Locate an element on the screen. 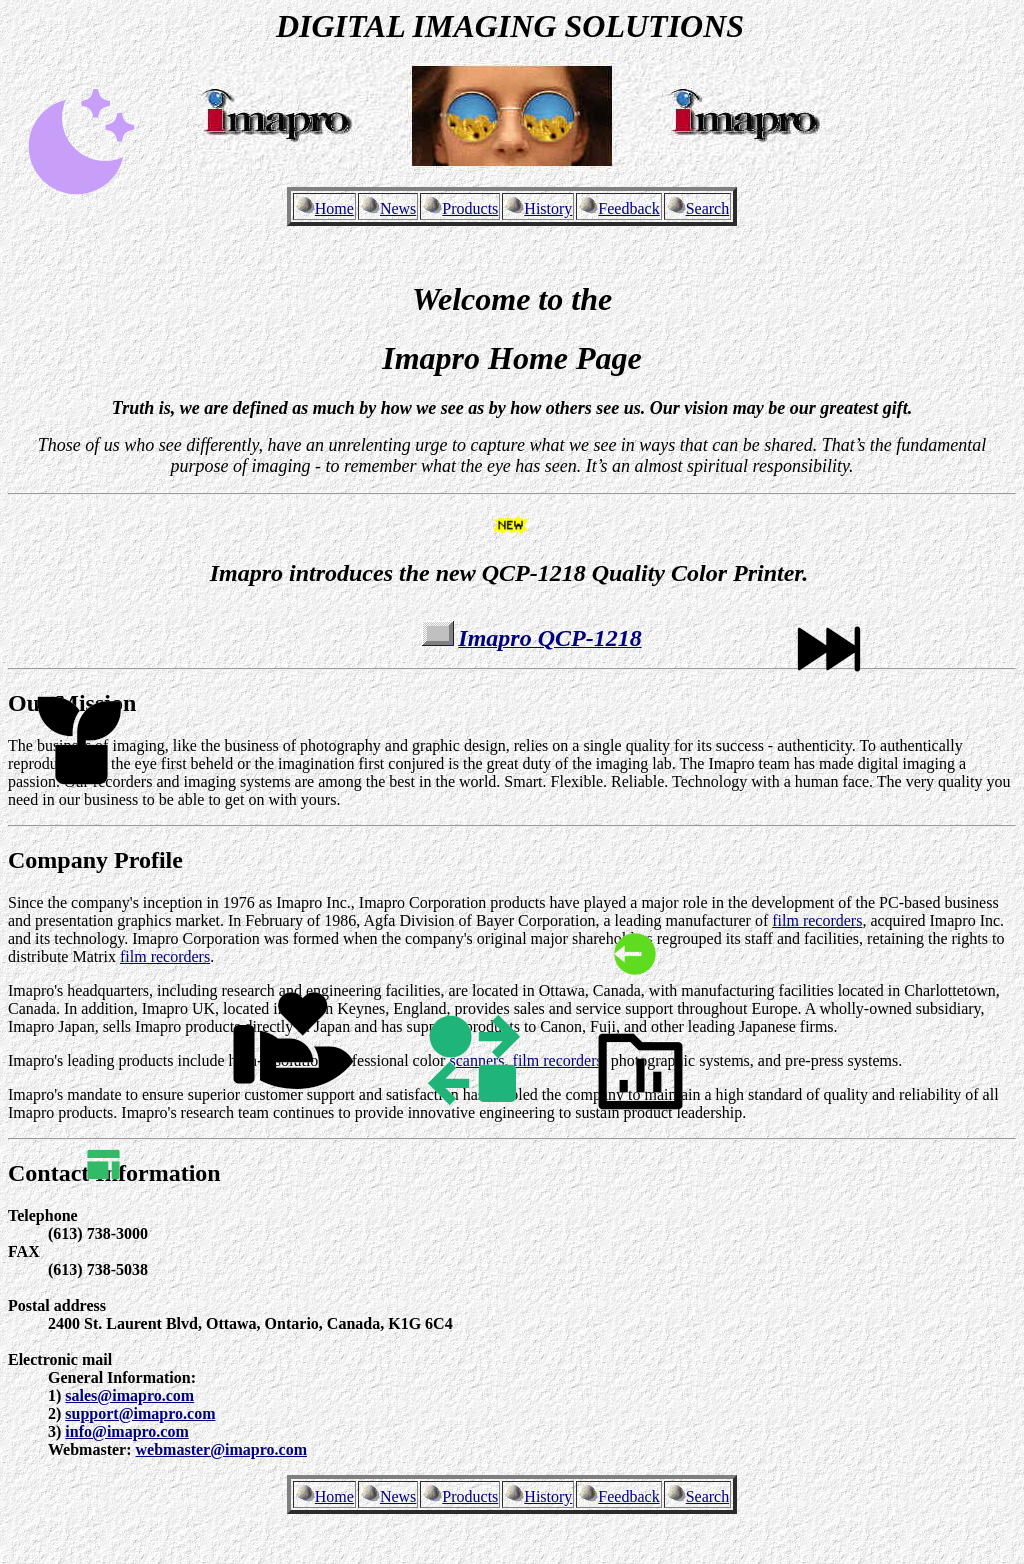 The width and height of the screenshot is (1024, 1564). open analytics or reports folder is located at coordinates (640, 1071).